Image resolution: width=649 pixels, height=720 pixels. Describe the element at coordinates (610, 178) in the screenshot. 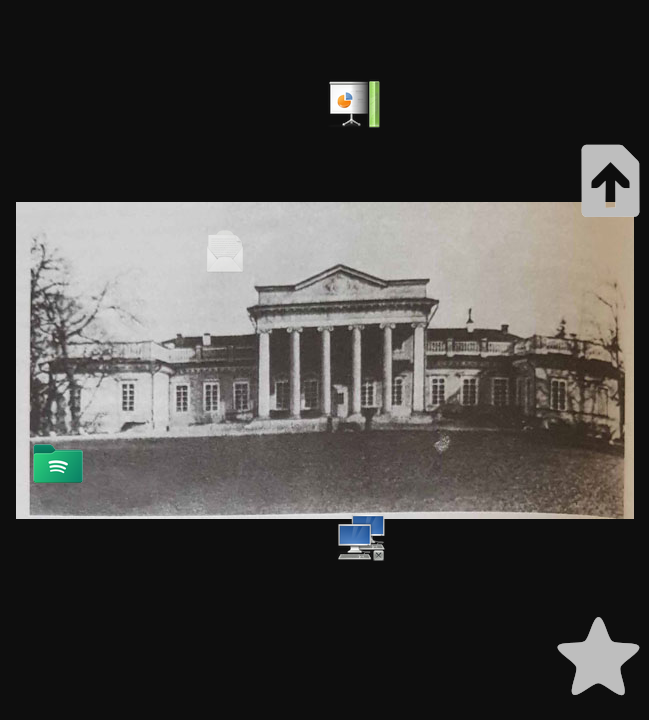

I see `send or share a document` at that location.